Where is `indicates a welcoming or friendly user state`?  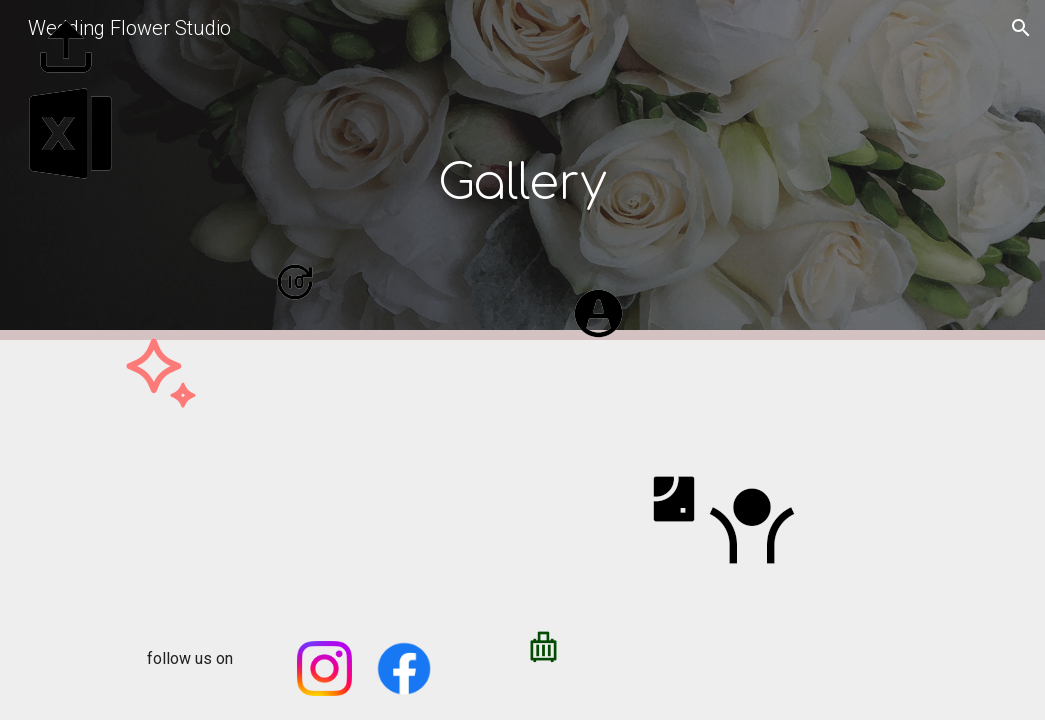
indicates a welcoming or friendly user state is located at coordinates (752, 526).